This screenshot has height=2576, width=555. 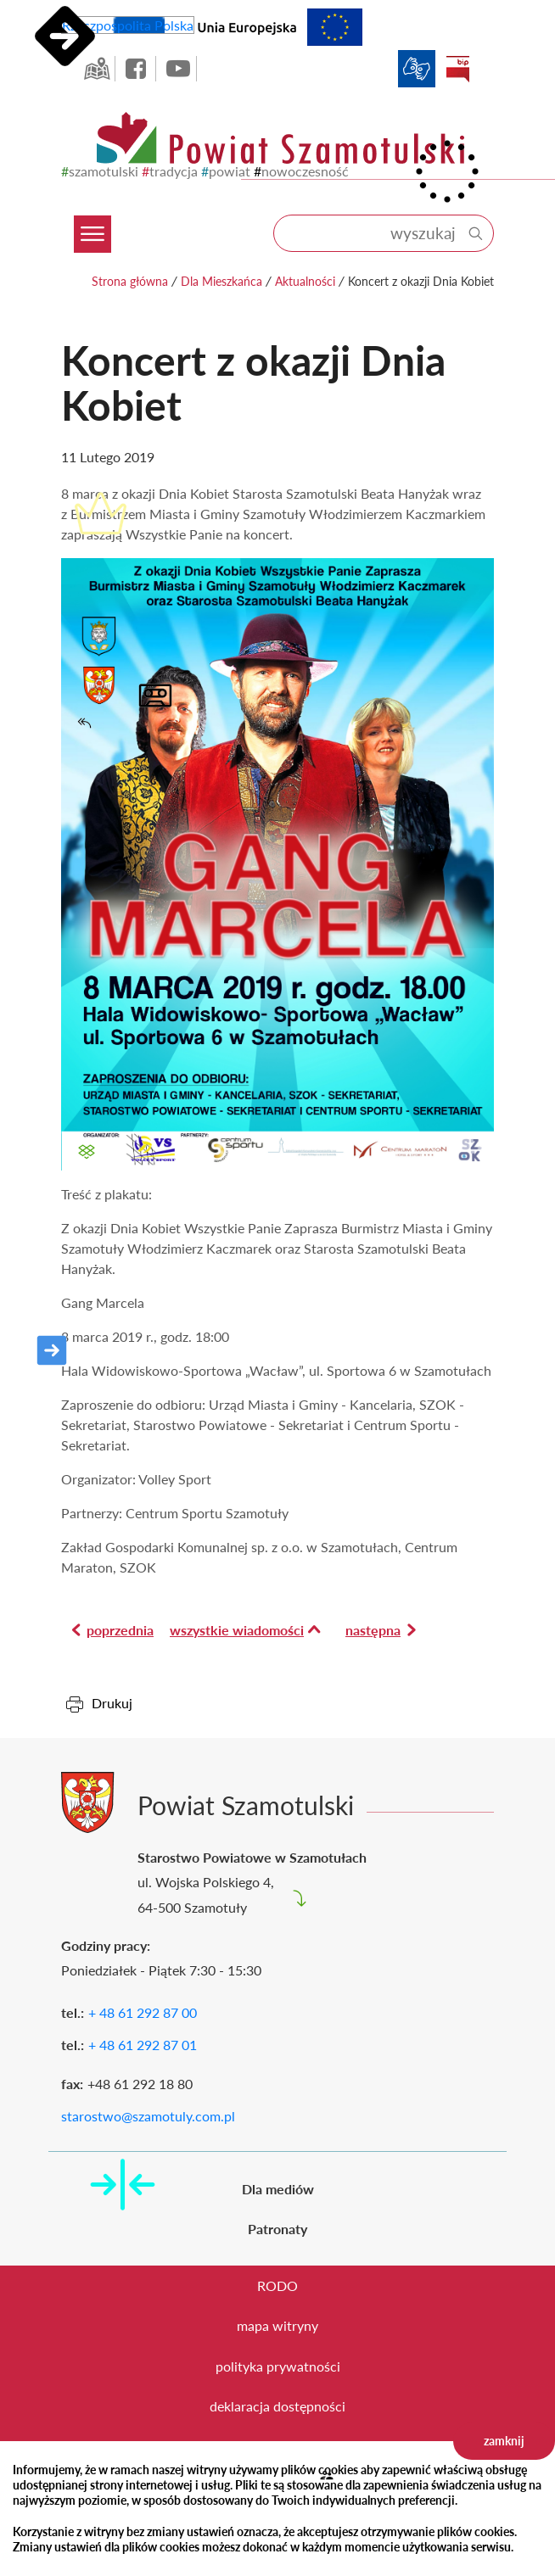 I want to click on view team members or user accounts, so click(x=327, y=2475).